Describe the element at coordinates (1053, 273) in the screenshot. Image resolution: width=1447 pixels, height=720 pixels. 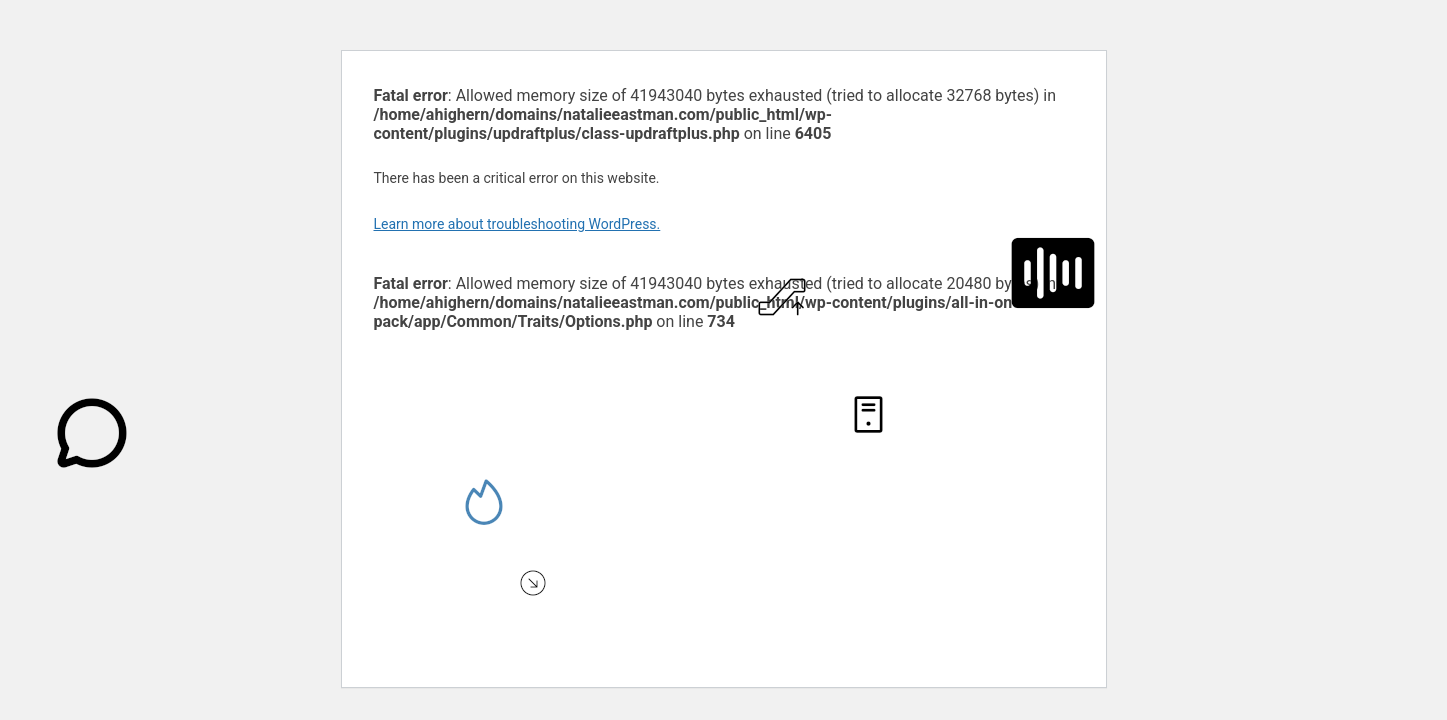
I see `access audio or sound settings` at that location.